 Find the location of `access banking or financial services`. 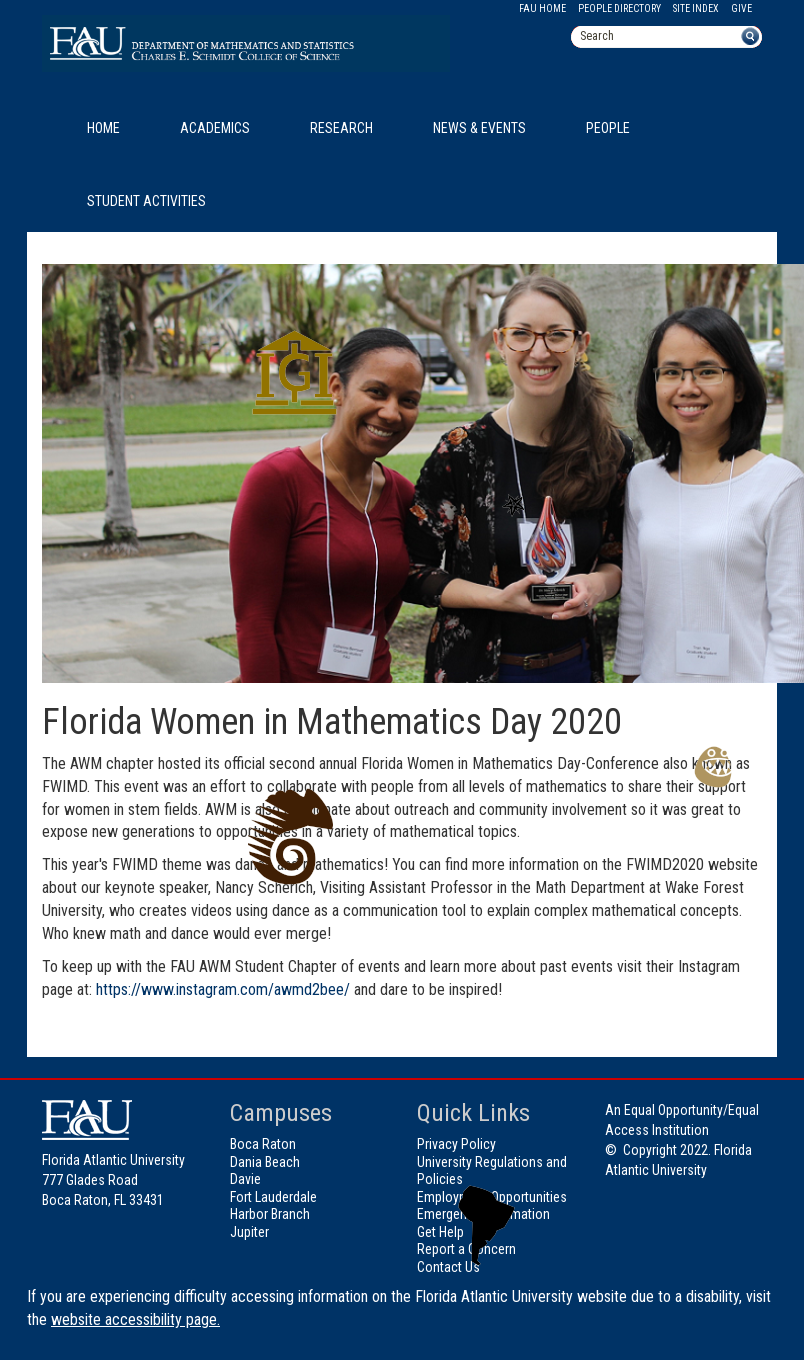

access banking or financial services is located at coordinates (294, 372).